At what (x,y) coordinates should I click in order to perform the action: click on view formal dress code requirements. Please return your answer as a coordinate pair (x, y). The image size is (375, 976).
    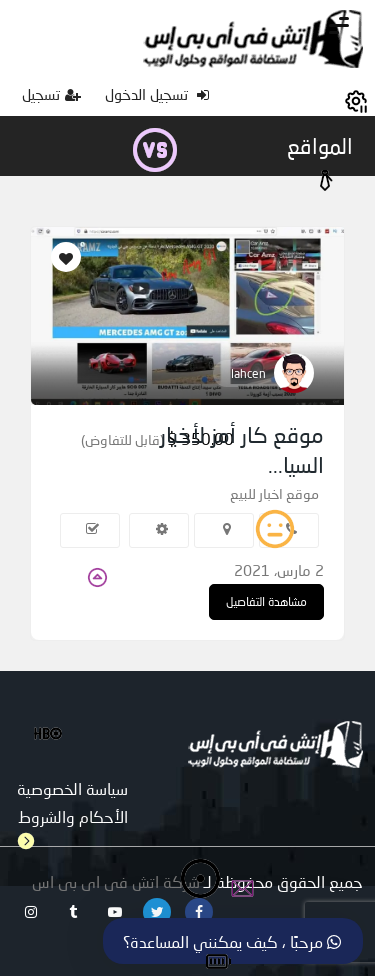
    Looking at the image, I should click on (325, 180).